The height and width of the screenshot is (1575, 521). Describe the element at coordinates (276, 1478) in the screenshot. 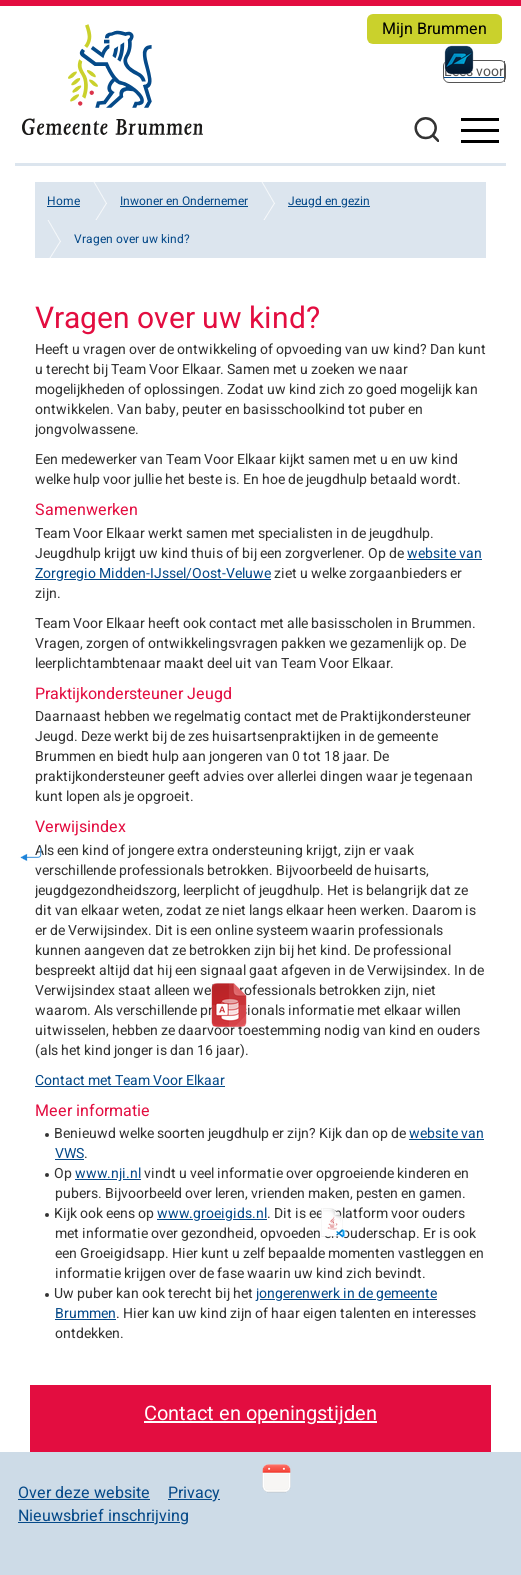

I see `open a calendar file` at that location.